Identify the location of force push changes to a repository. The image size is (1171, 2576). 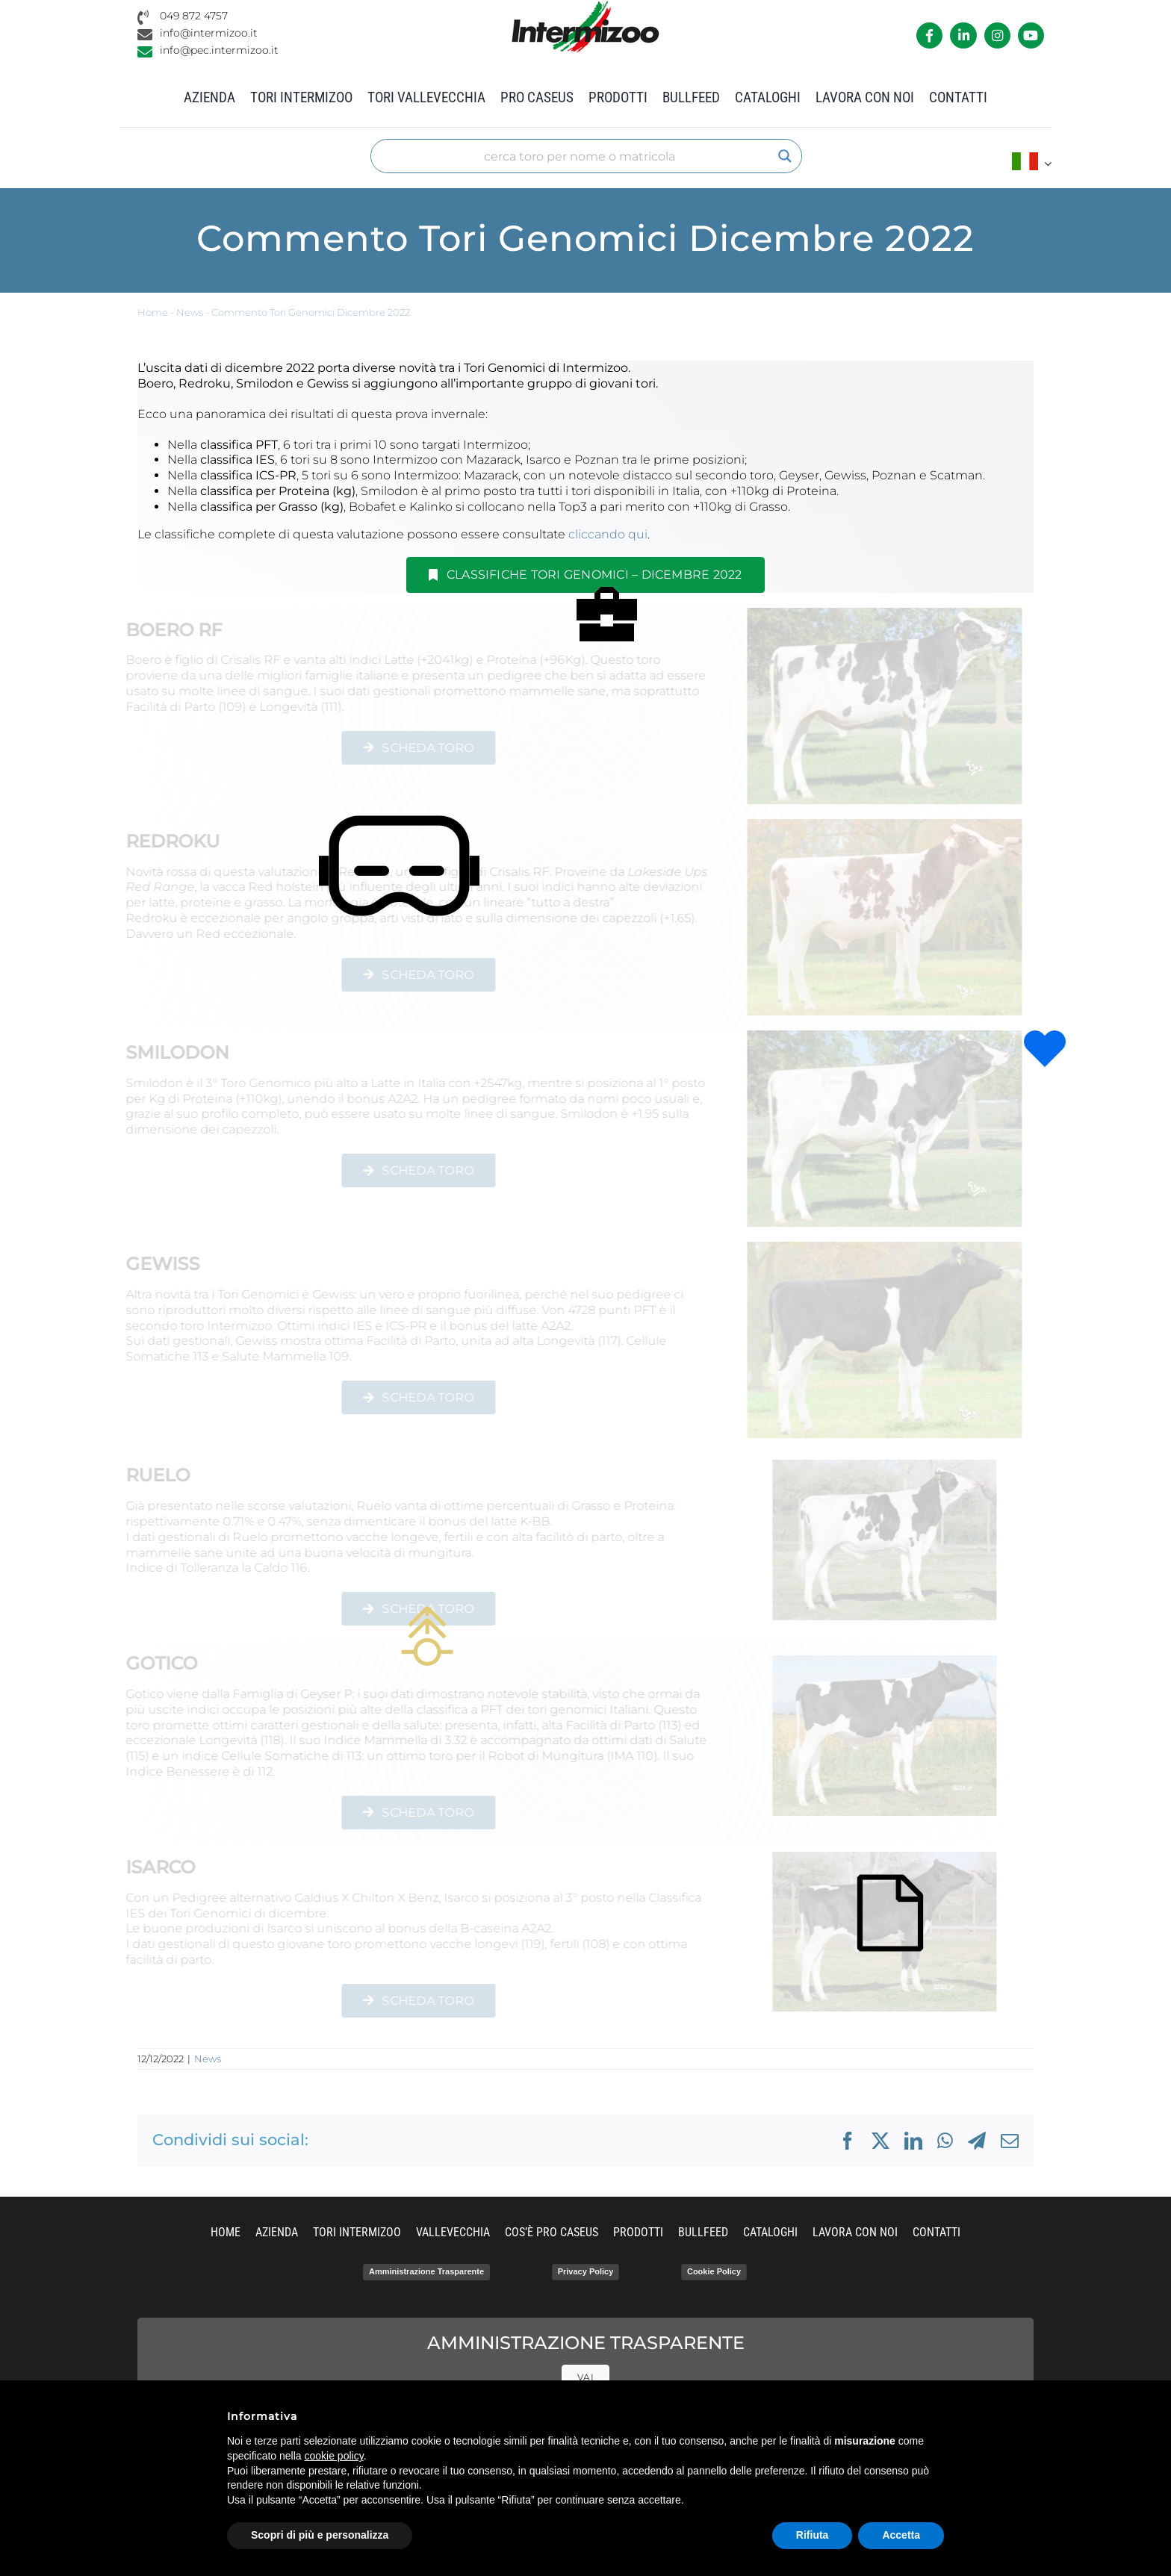
(425, 1634).